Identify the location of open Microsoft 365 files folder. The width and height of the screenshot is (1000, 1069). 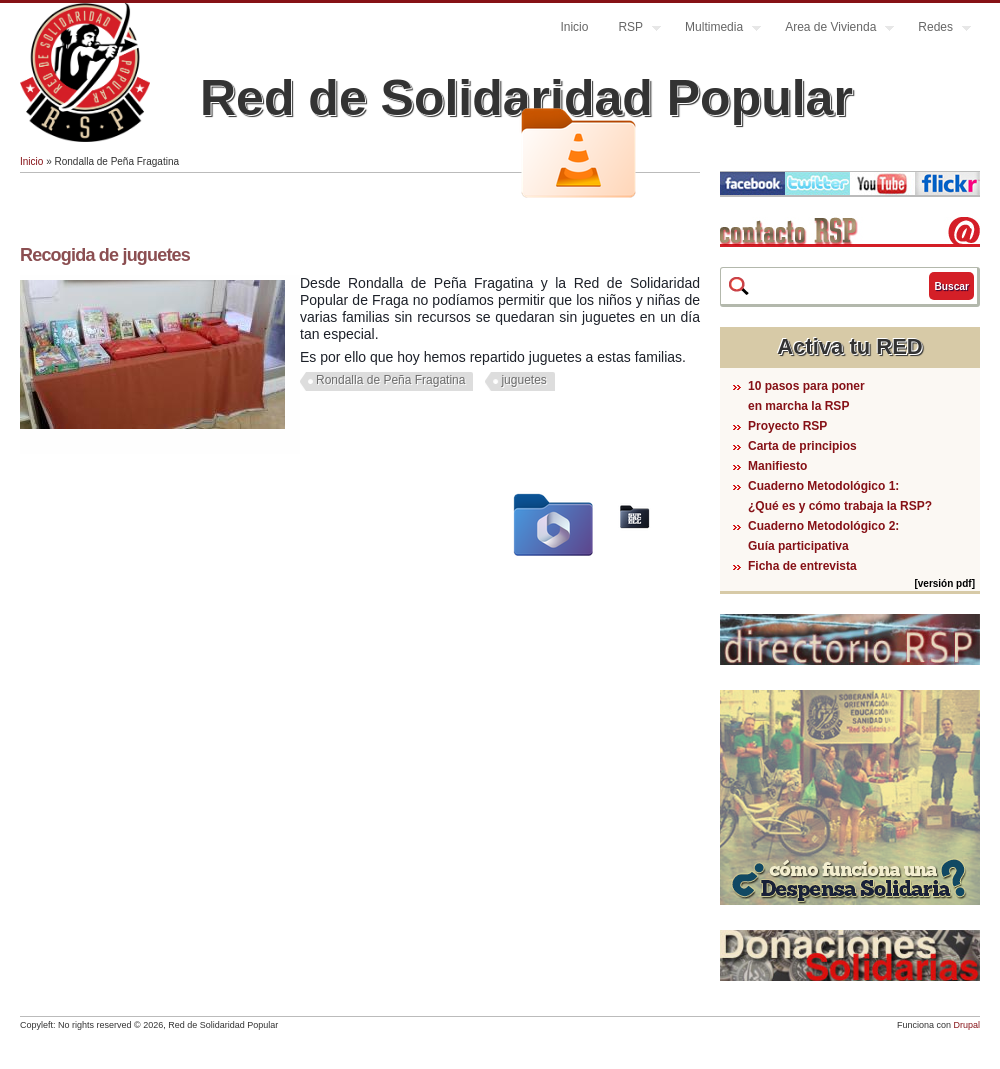
(553, 527).